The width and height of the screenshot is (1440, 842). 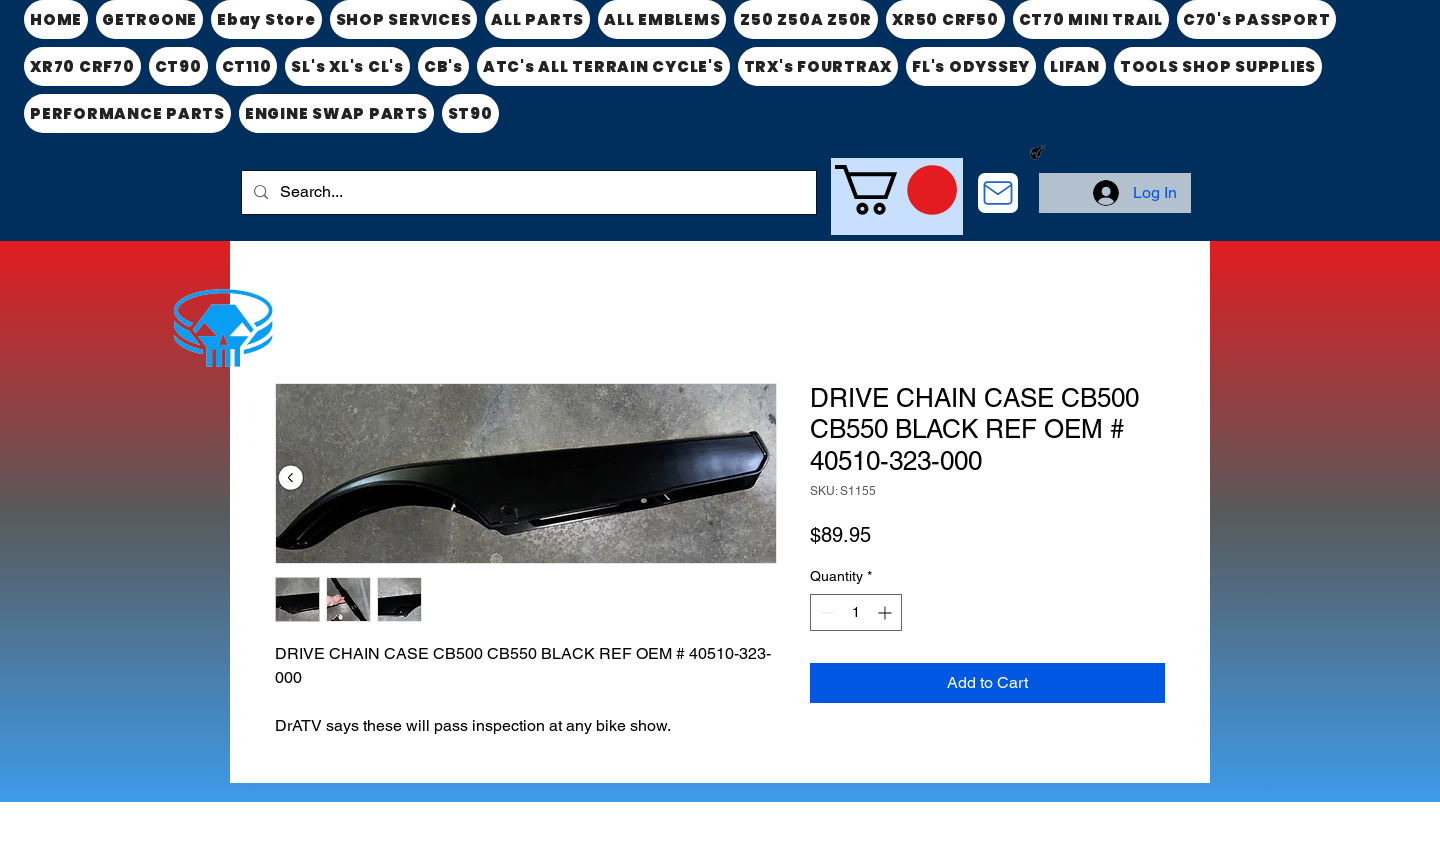 What do you see at coordinates (223, 329) in the screenshot?
I see `select a skull emblem or signet for your profile` at bounding box center [223, 329].